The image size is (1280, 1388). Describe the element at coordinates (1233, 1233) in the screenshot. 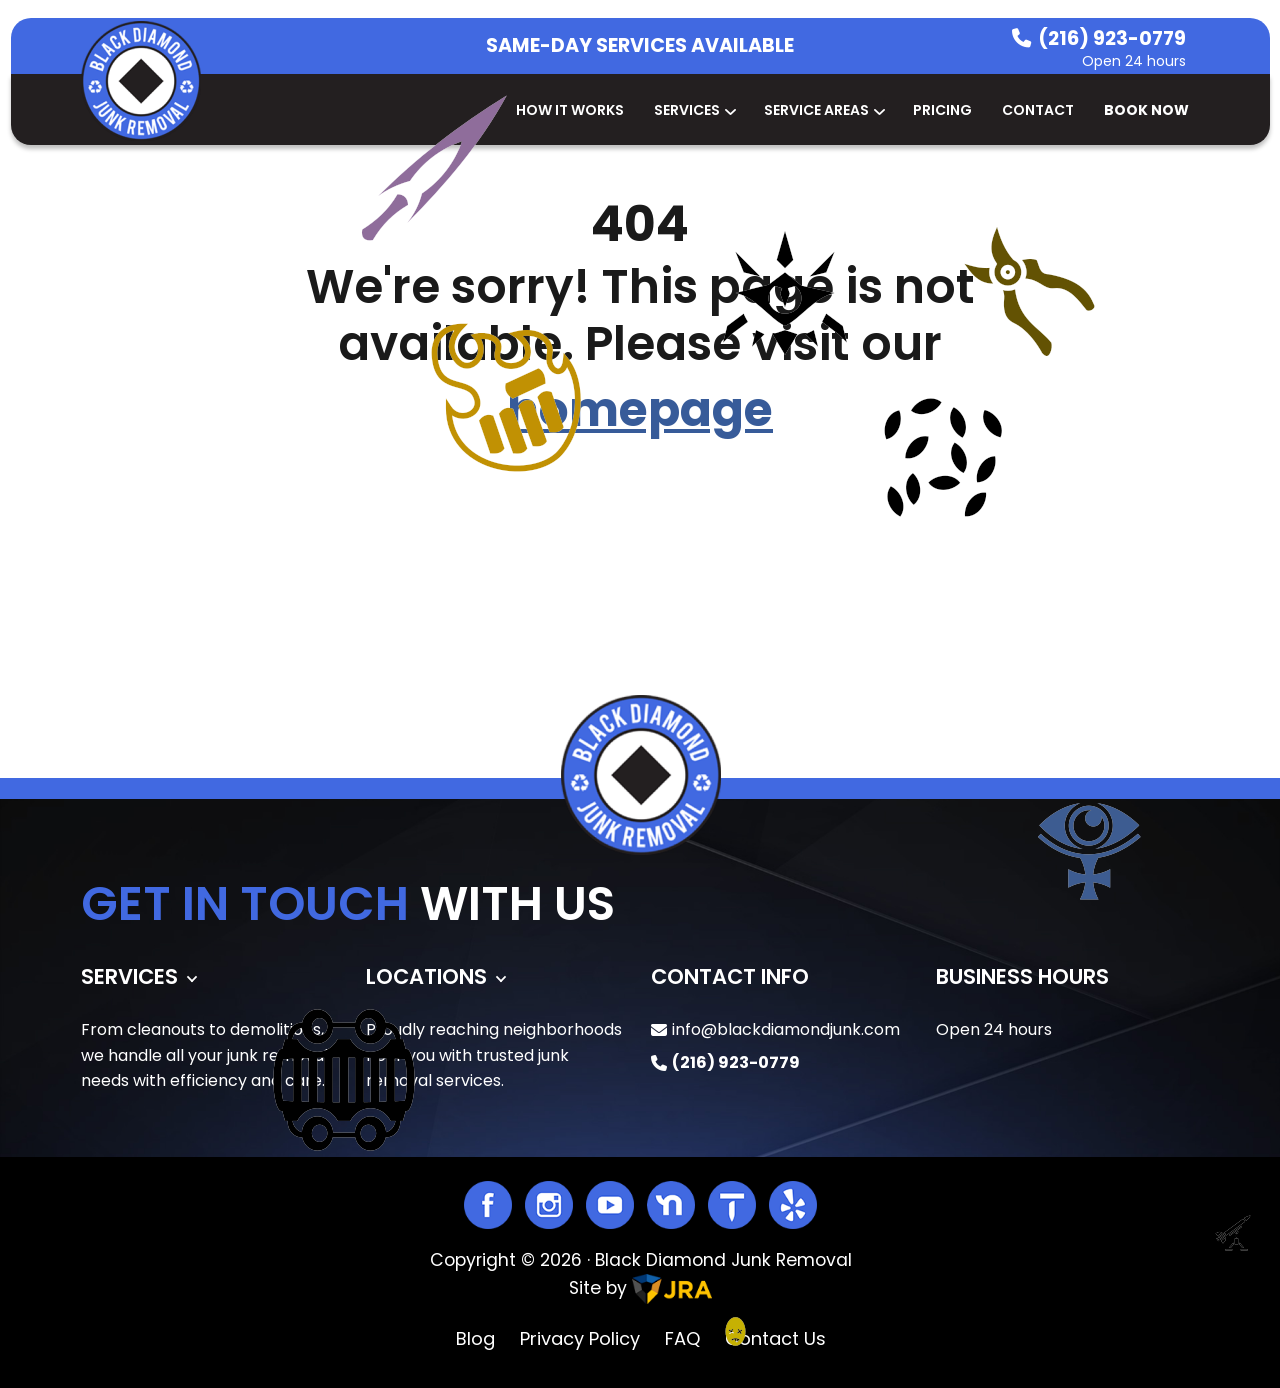

I see `launch missile attack in game` at that location.